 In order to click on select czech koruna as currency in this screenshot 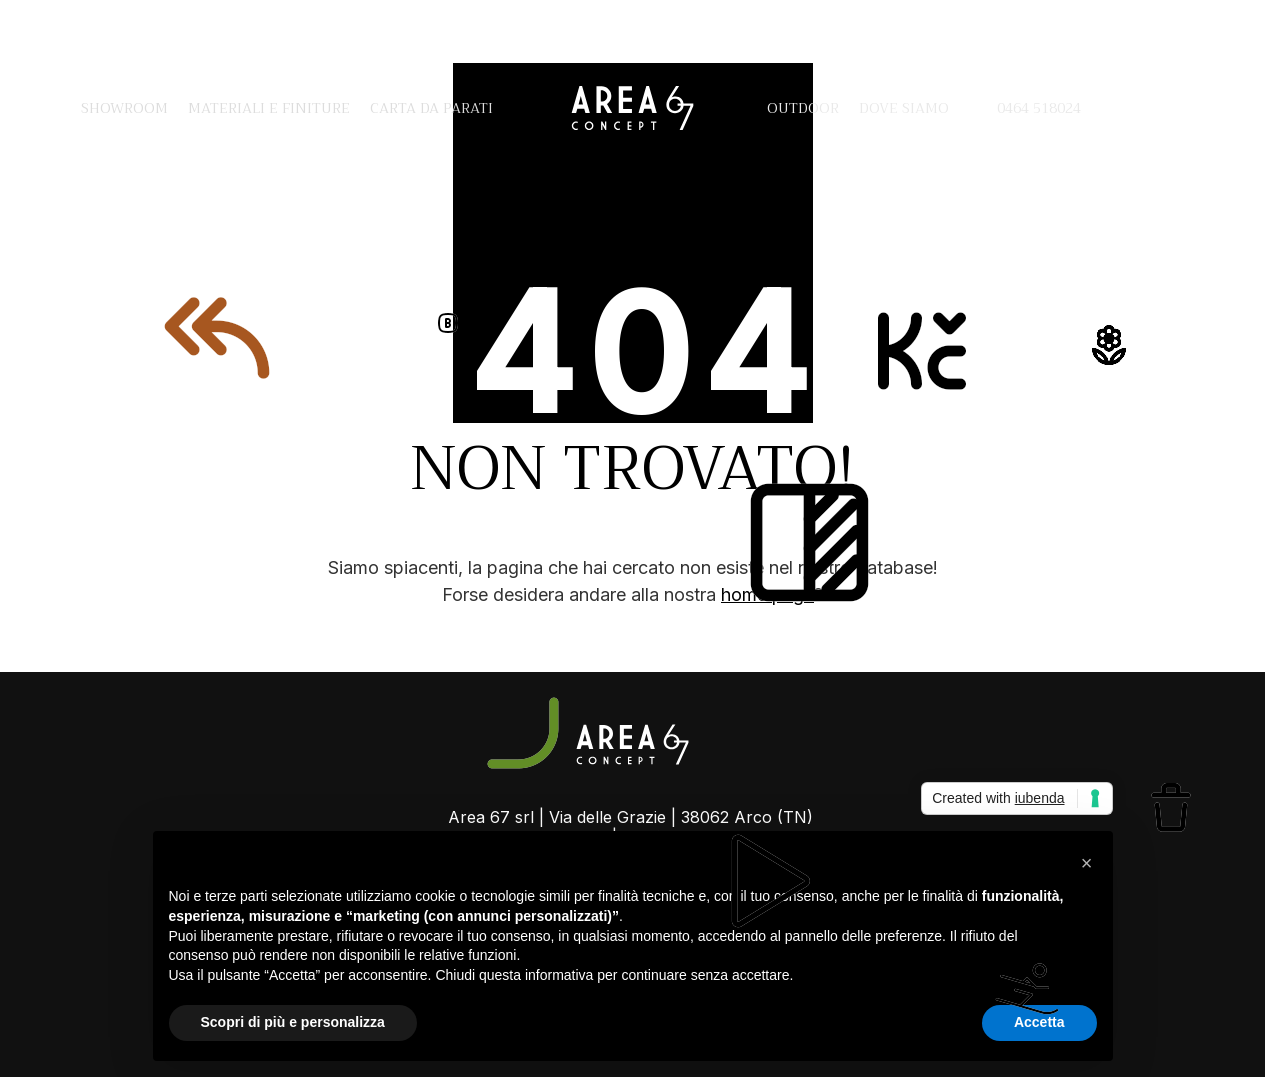, I will do `click(922, 351)`.